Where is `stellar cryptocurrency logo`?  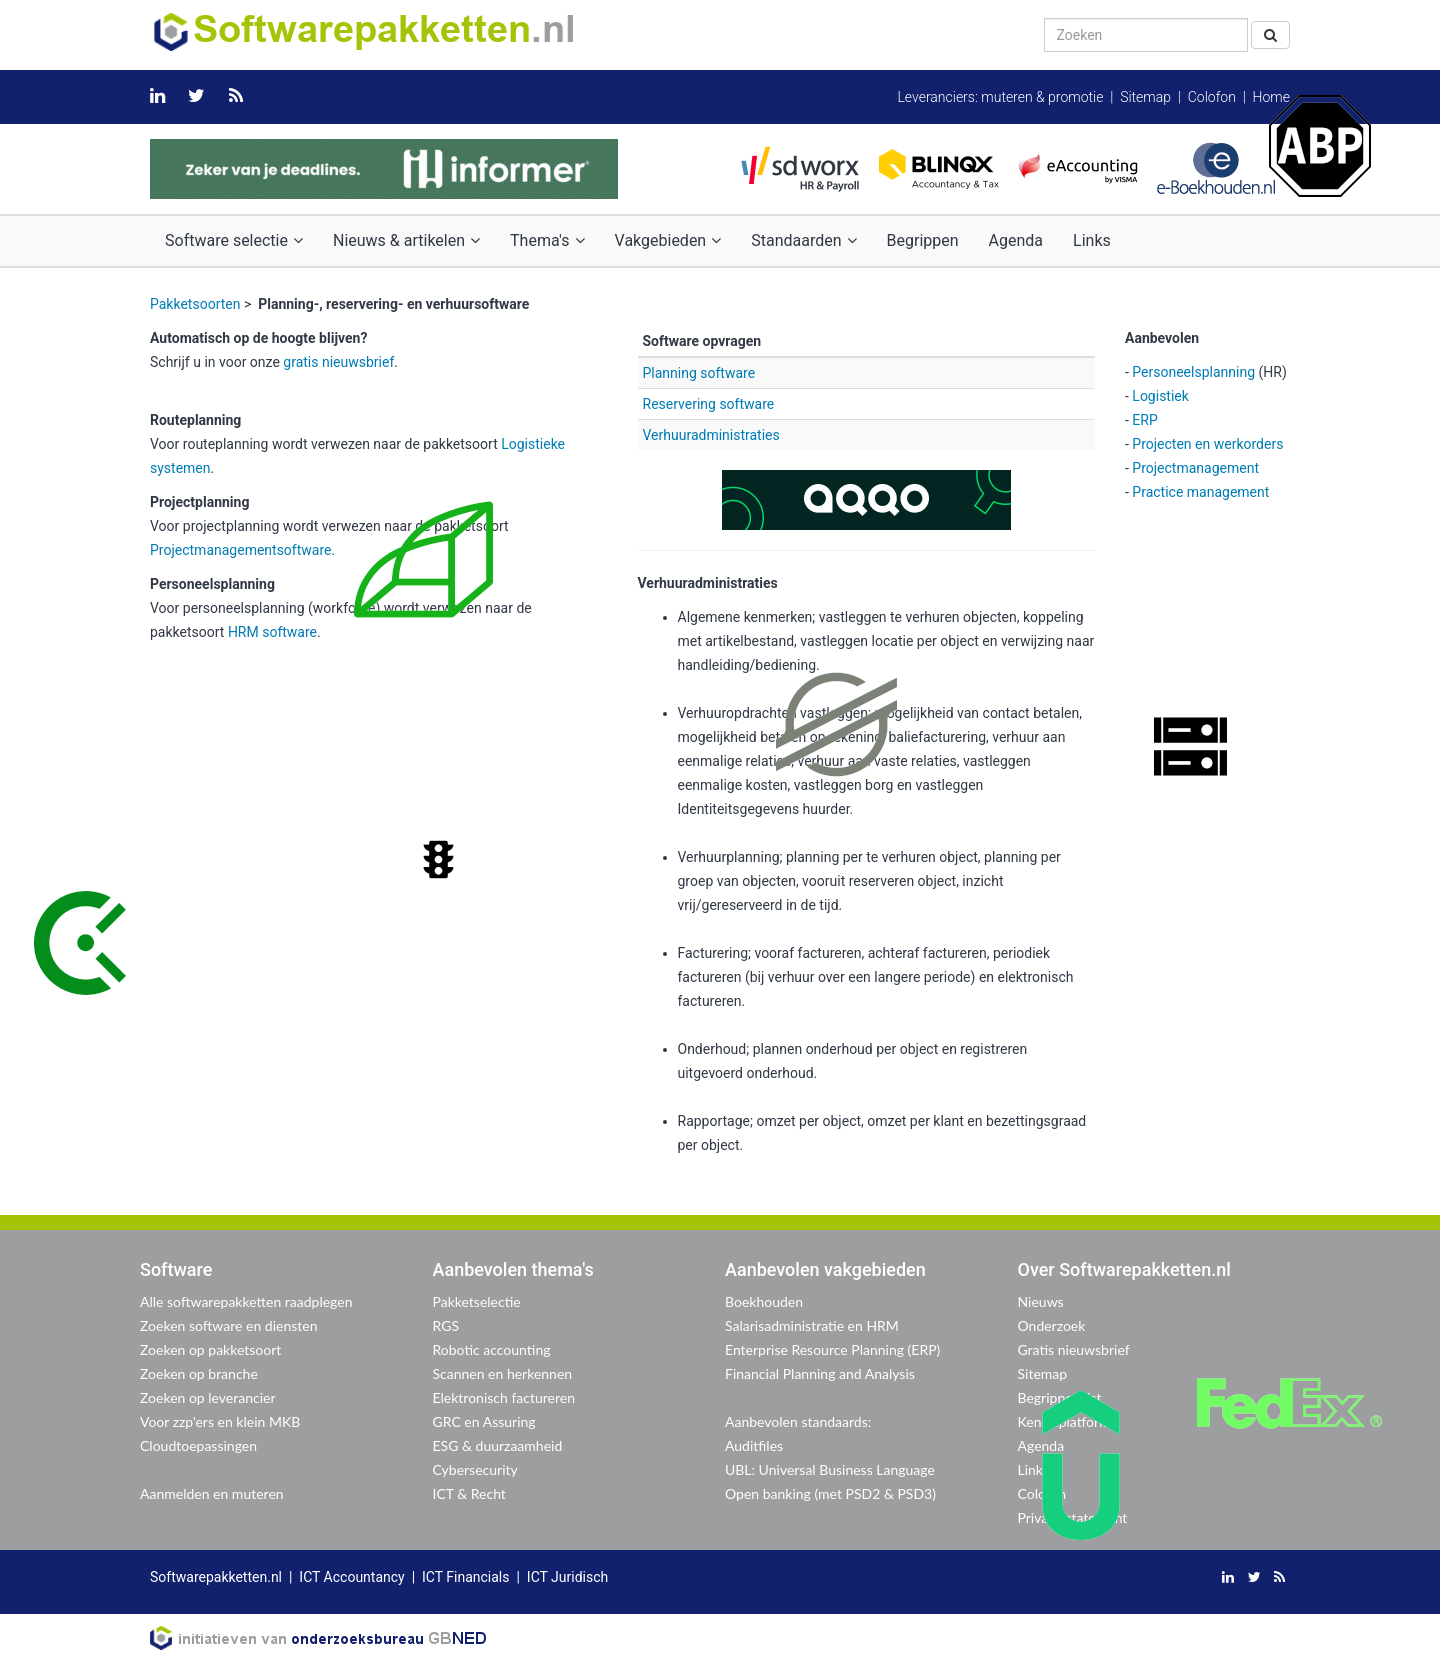
stellar cryptocurrency logo is located at coordinates (836, 724).